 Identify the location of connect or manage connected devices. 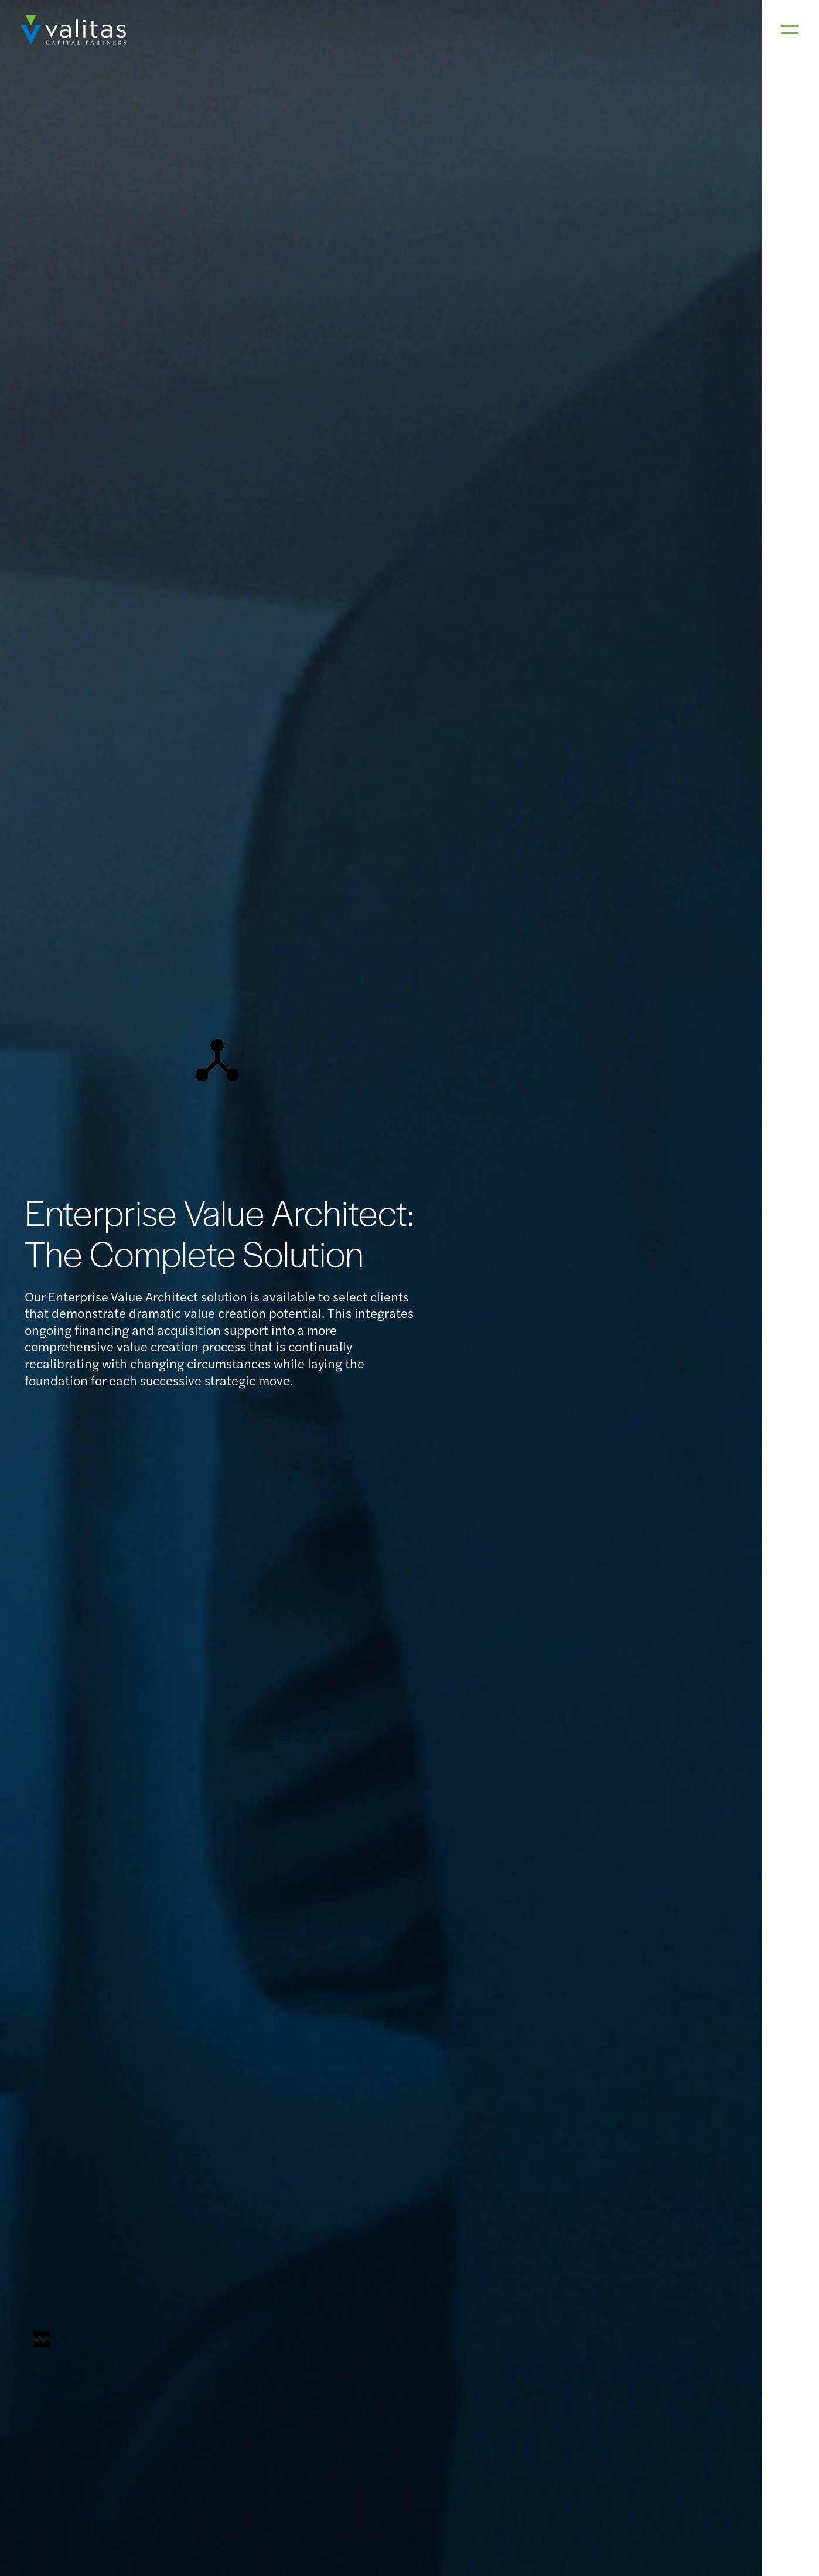
(217, 1059).